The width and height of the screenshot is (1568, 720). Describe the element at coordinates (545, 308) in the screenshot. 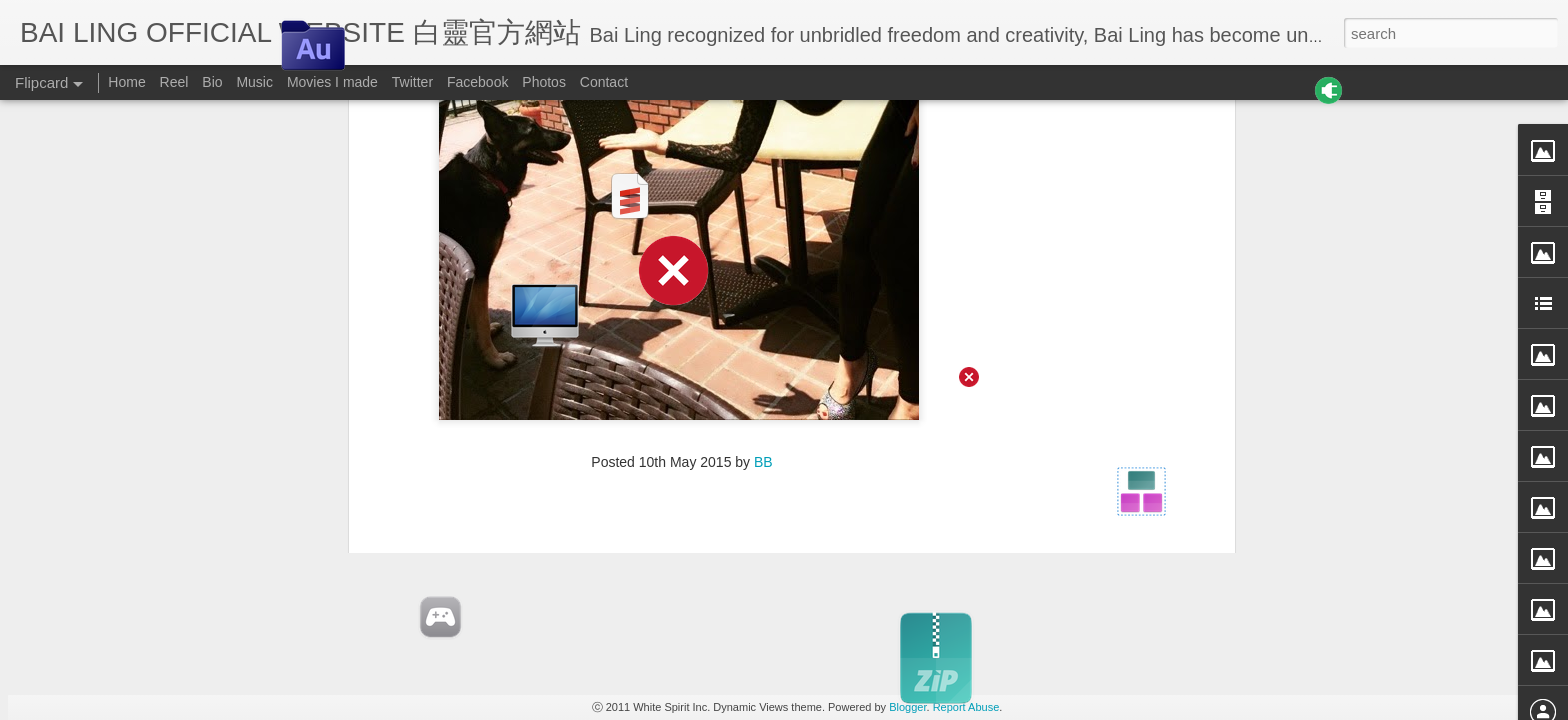

I see `represents this mac in system preferences or network settings` at that location.